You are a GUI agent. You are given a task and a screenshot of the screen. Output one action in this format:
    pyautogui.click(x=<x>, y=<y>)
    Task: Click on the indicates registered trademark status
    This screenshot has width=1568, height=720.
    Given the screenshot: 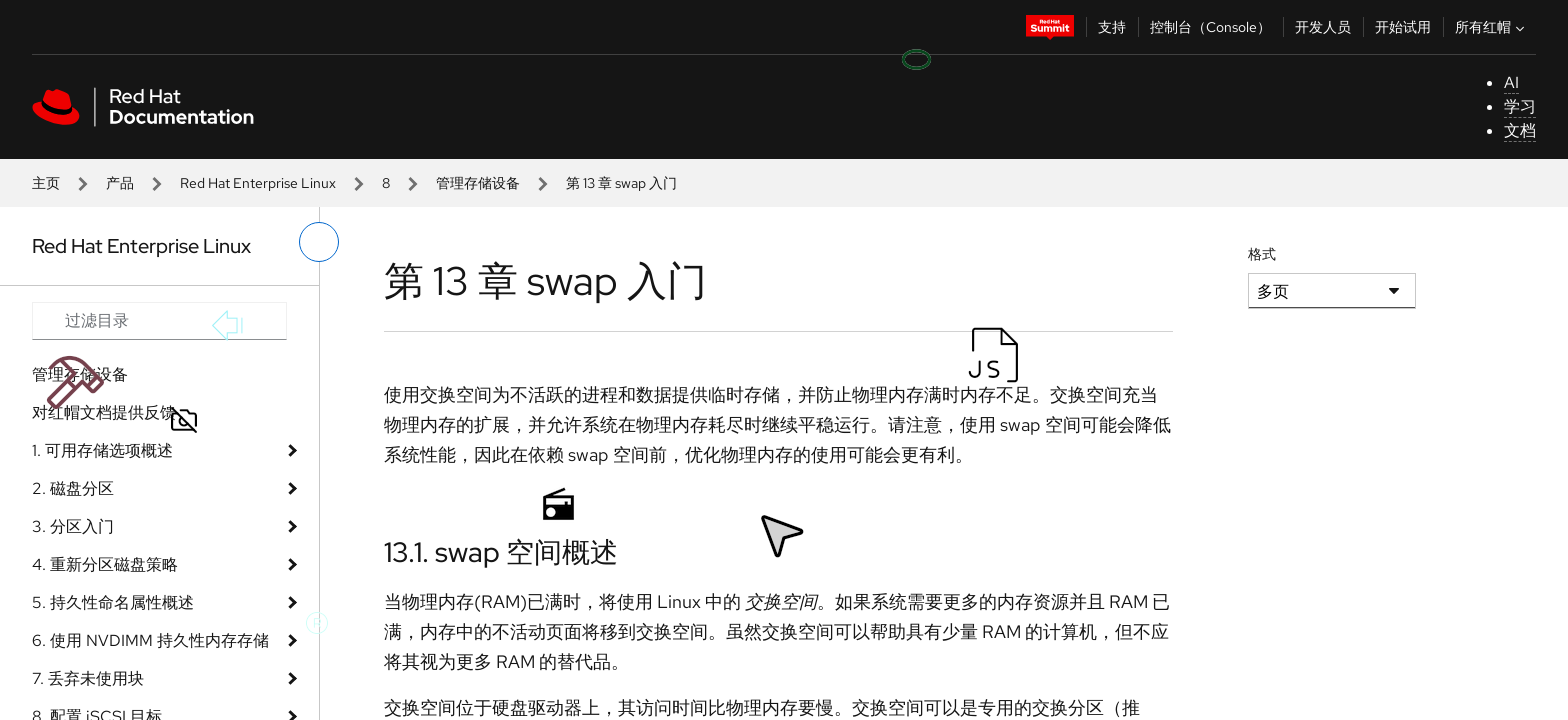 What is the action you would take?
    pyautogui.click(x=317, y=623)
    